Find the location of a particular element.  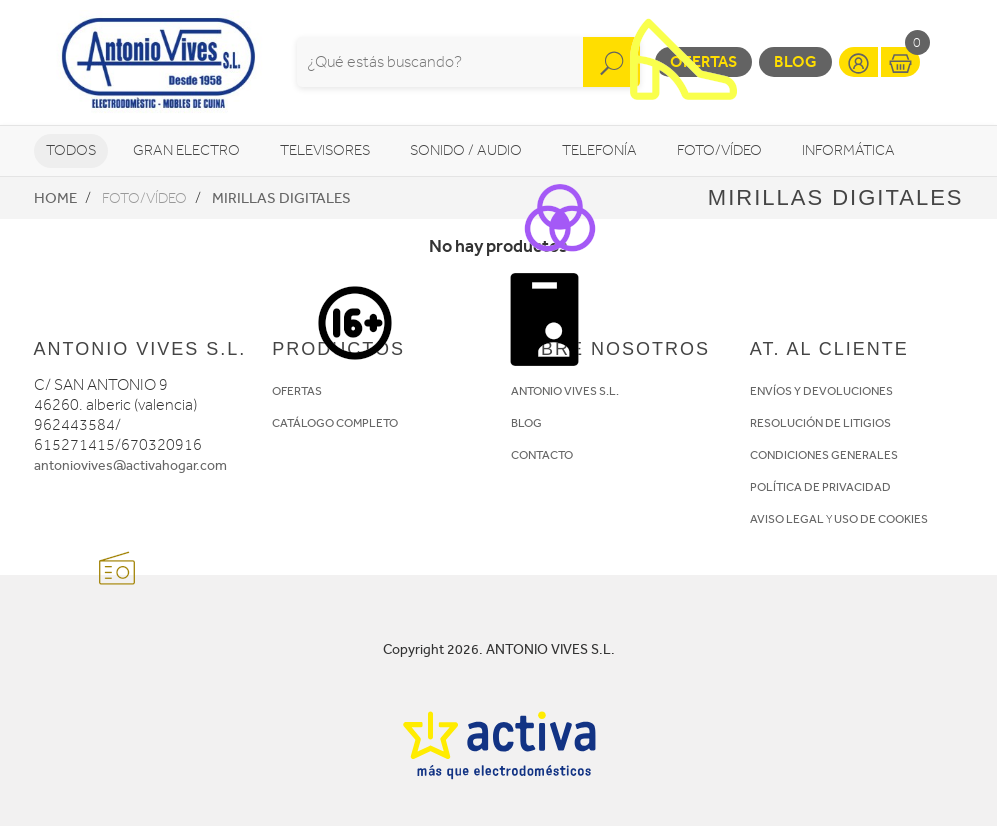

open radio or audio streaming is located at coordinates (117, 571).